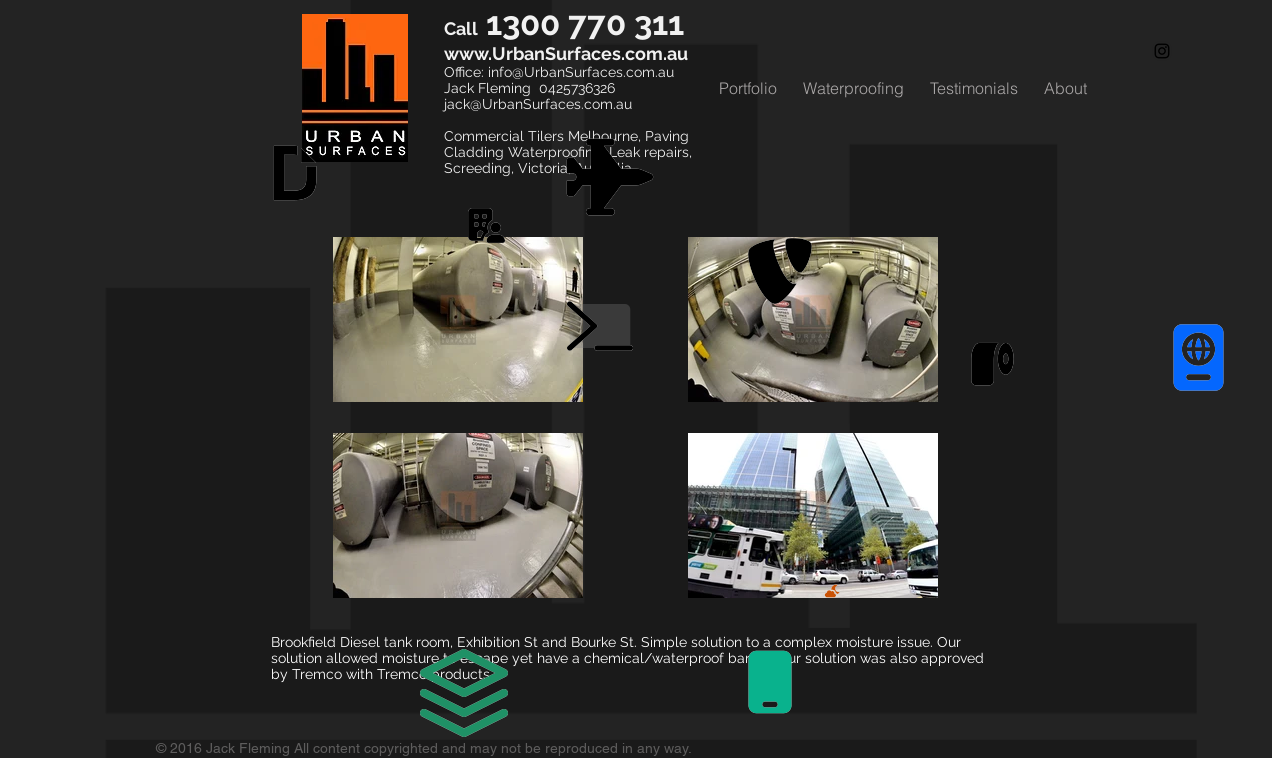  What do you see at coordinates (484, 224) in the screenshot?
I see `view company or workplace profile` at bounding box center [484, 224].